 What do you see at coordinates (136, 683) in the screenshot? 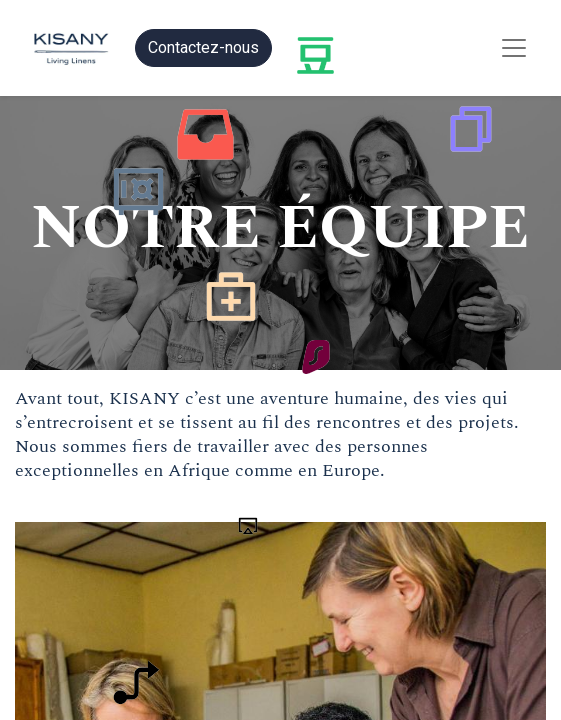
I see `get directions to a destination` at bounding box center [136, 683].